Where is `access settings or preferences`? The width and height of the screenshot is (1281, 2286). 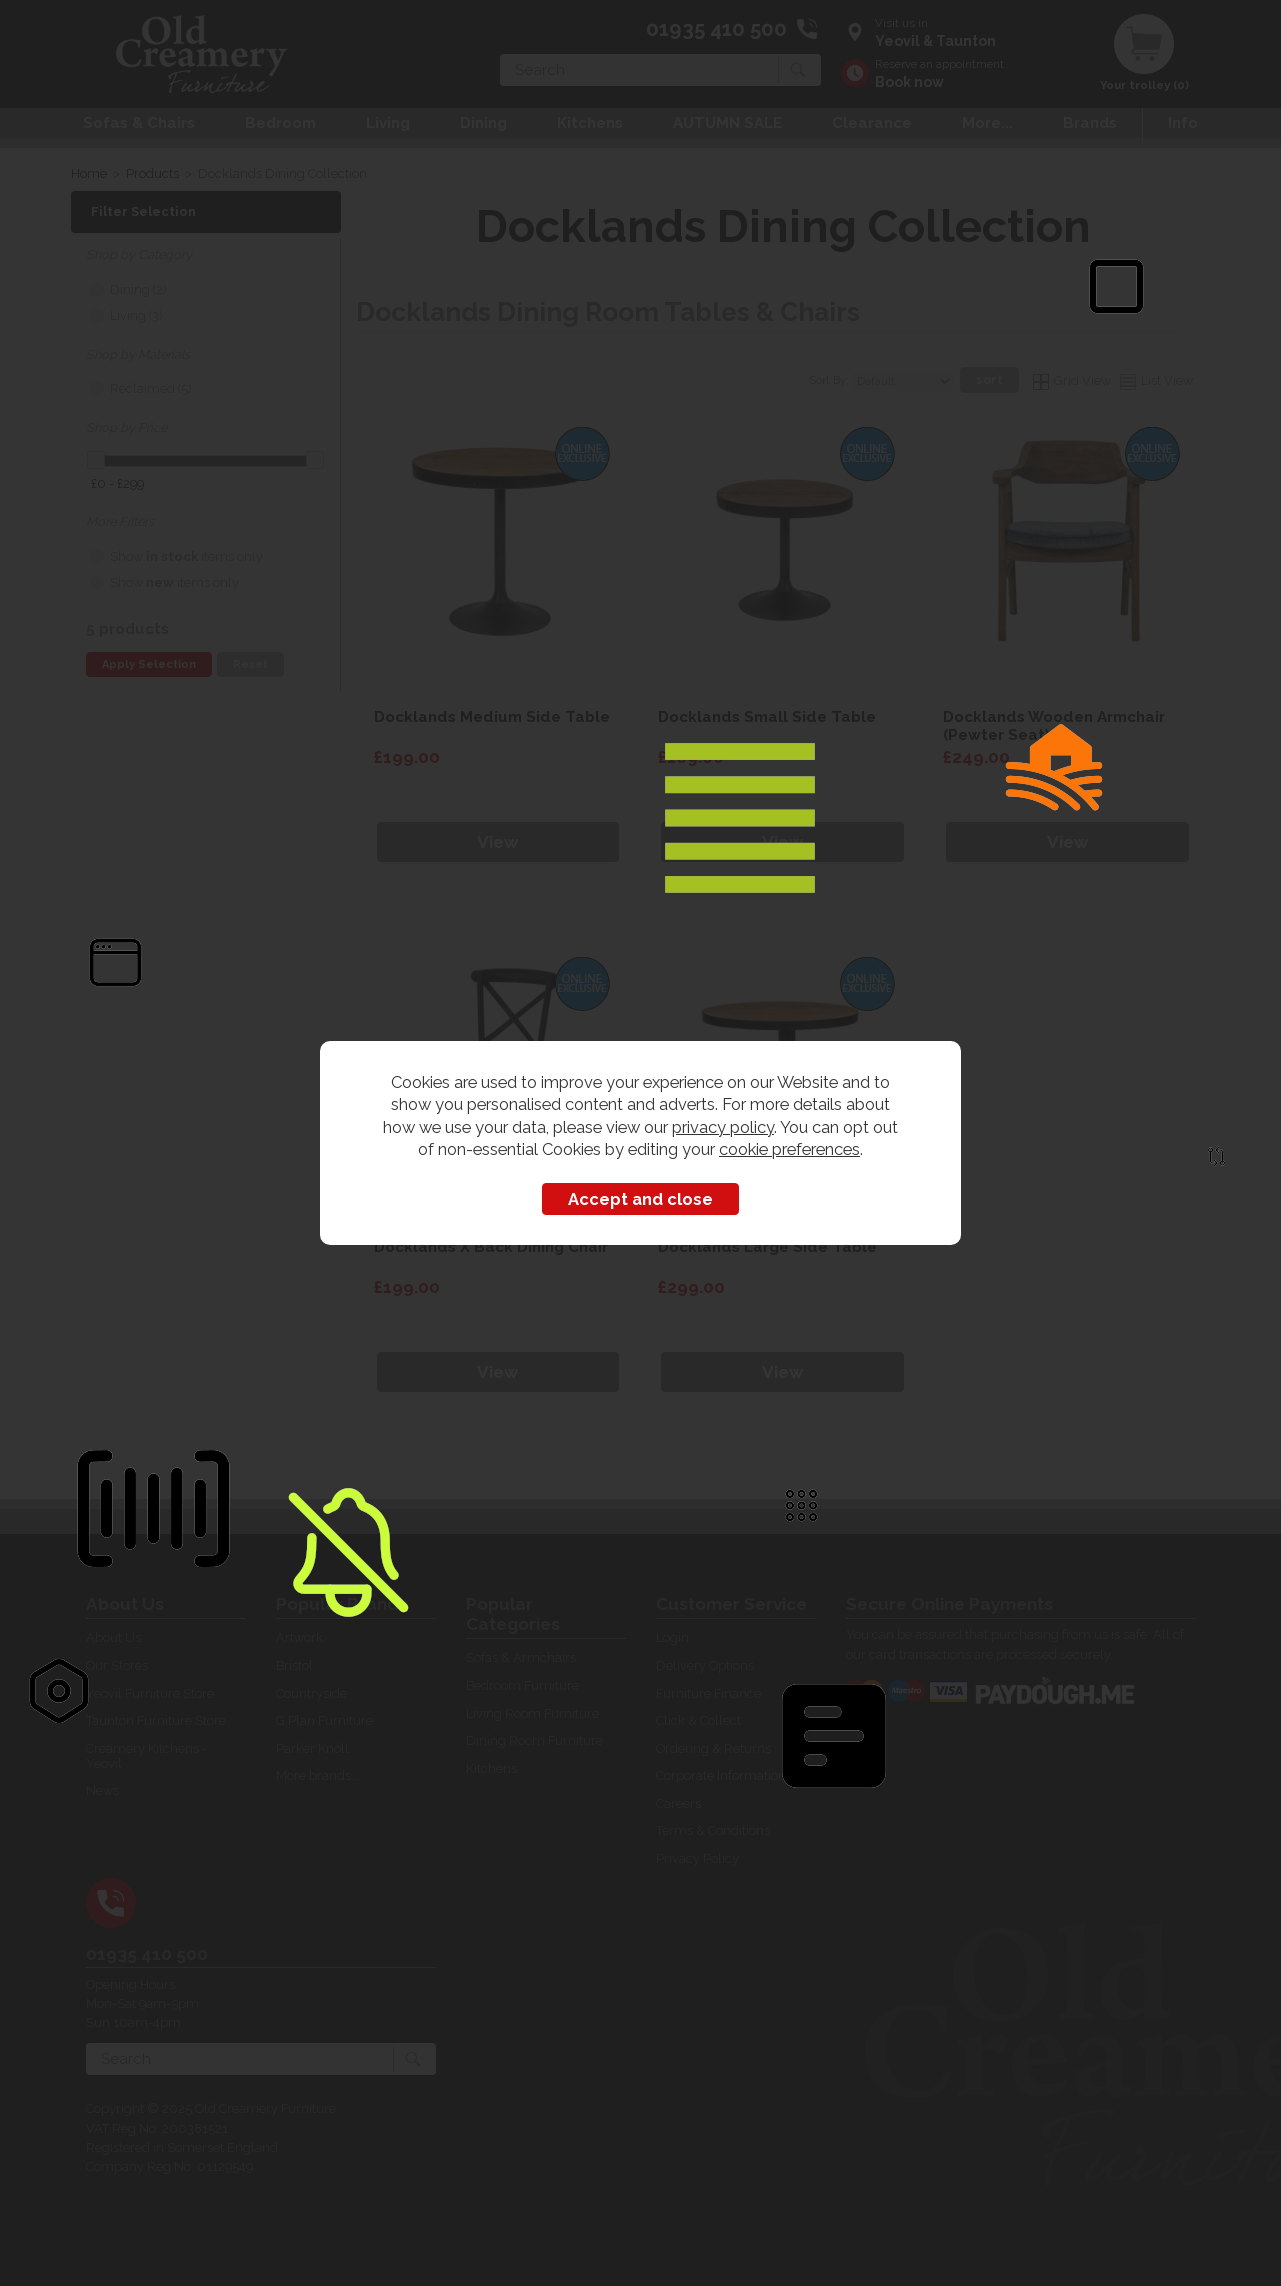 access settings or preferences is located at coordinates (59, 1691).